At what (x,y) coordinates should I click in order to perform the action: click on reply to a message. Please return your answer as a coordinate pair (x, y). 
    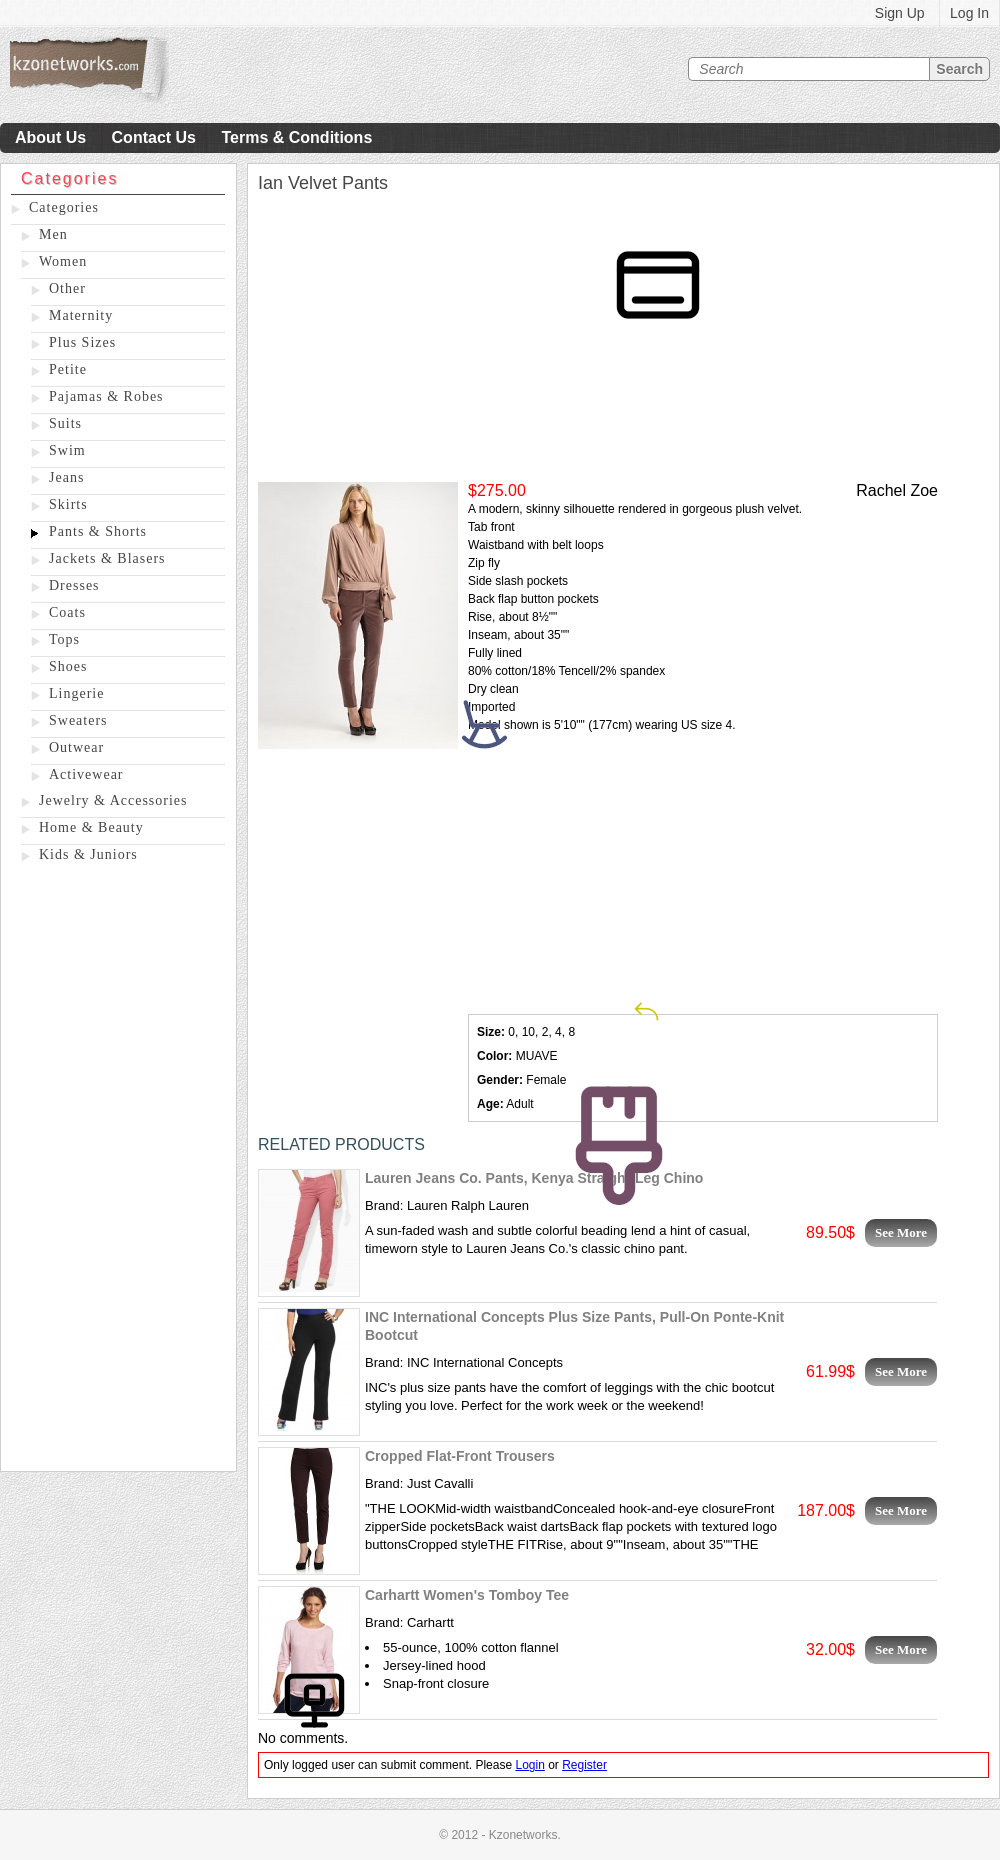
    Looking at the image, I should click on (646, 1011).